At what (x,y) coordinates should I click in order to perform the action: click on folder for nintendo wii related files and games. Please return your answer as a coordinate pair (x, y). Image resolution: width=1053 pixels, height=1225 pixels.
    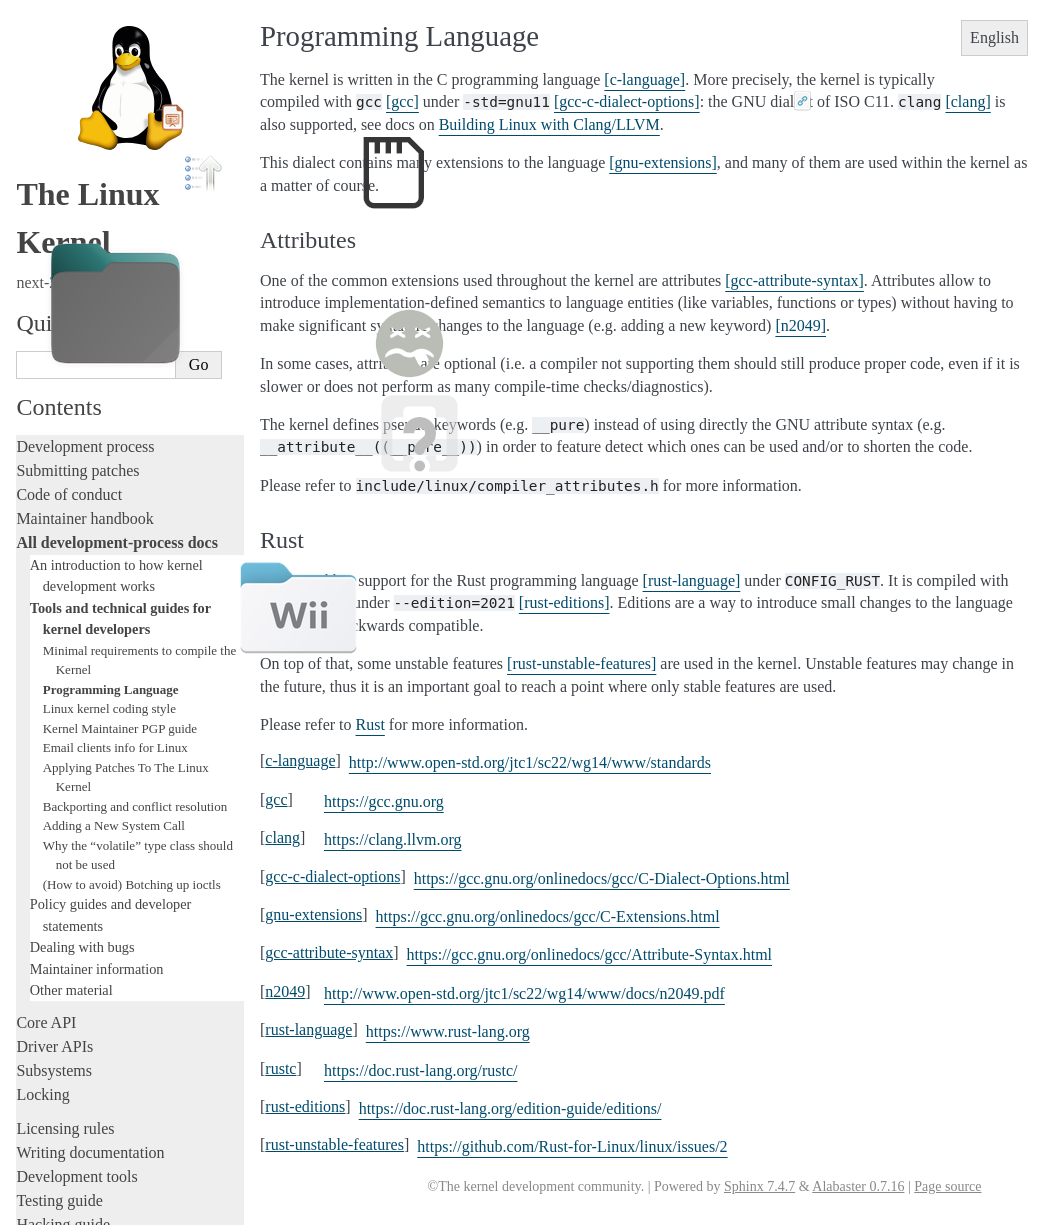
    Looking at the image, I should click on (298, 611).